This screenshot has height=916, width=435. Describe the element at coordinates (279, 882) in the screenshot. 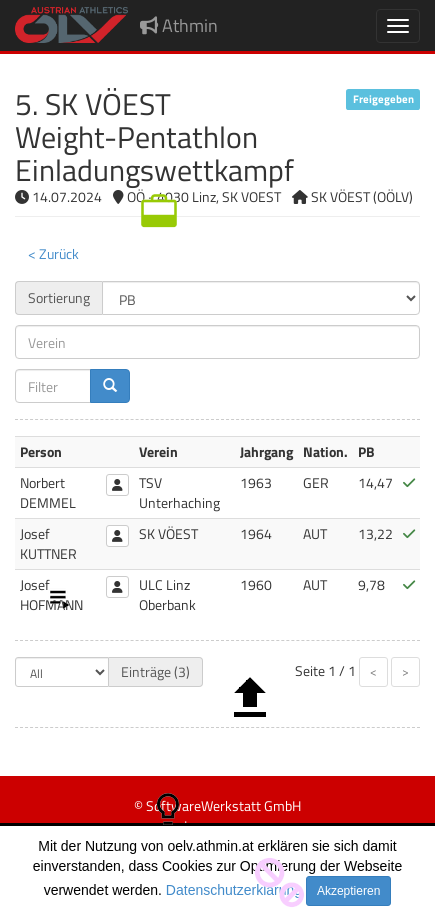

I see `access medication tracking or reminders` at that location.